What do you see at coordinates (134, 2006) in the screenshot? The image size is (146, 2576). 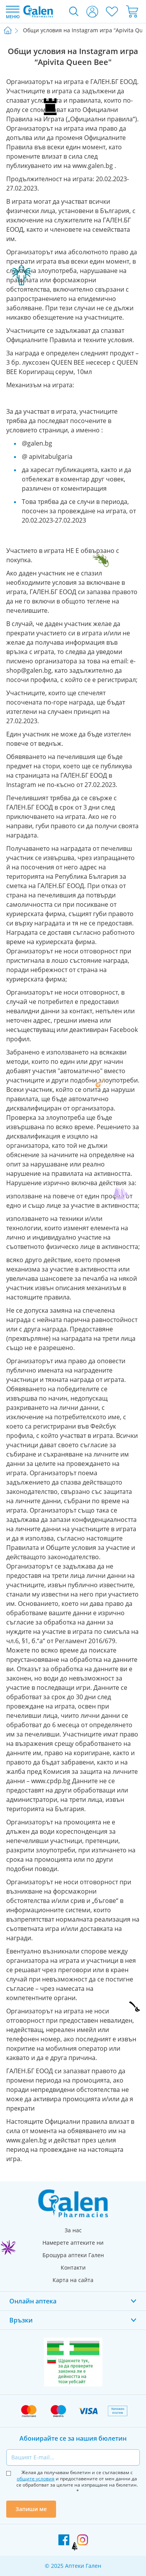 I see `ice cream scoop tool or utensil icon` at bounding box center [134, 2006].